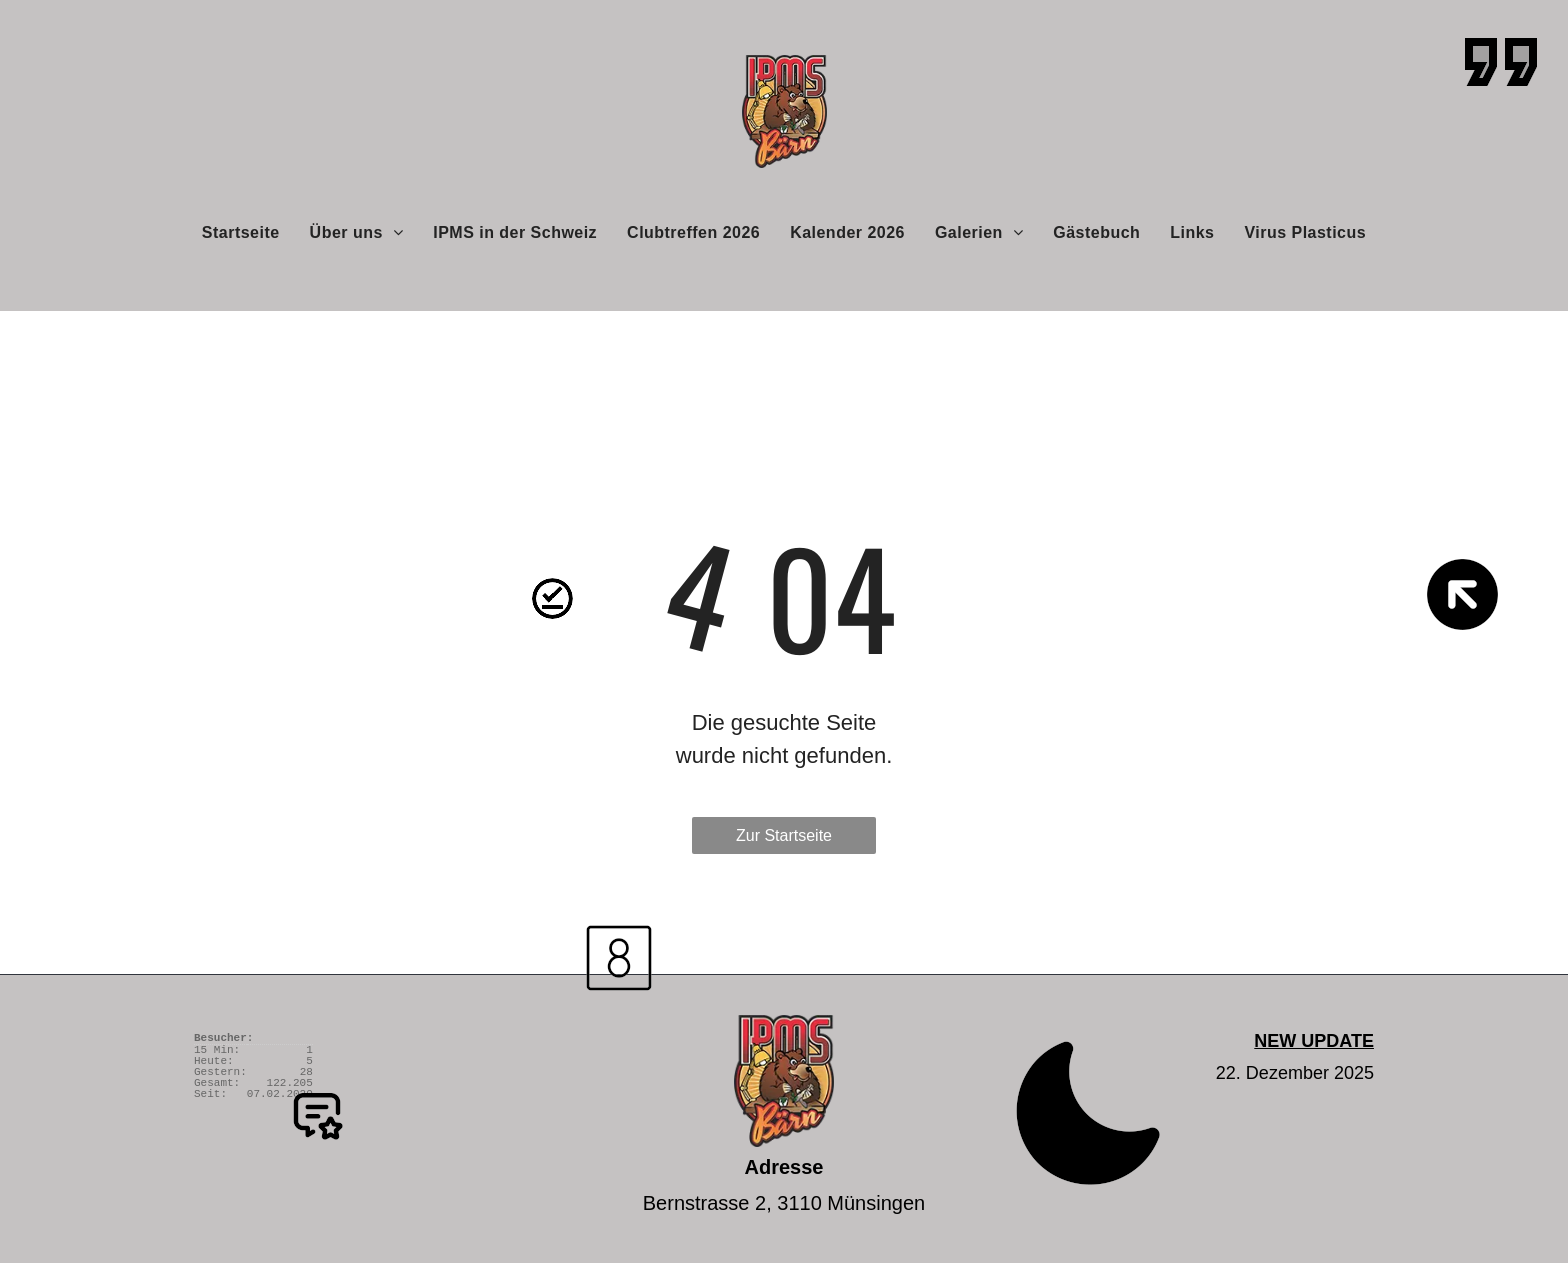 This screenshot has height=1263, width=1568. What do you see at coordinates (1088, 1113) in the screenshot?
I see `switch to dark mode` at bounding box center [1088, 1113].